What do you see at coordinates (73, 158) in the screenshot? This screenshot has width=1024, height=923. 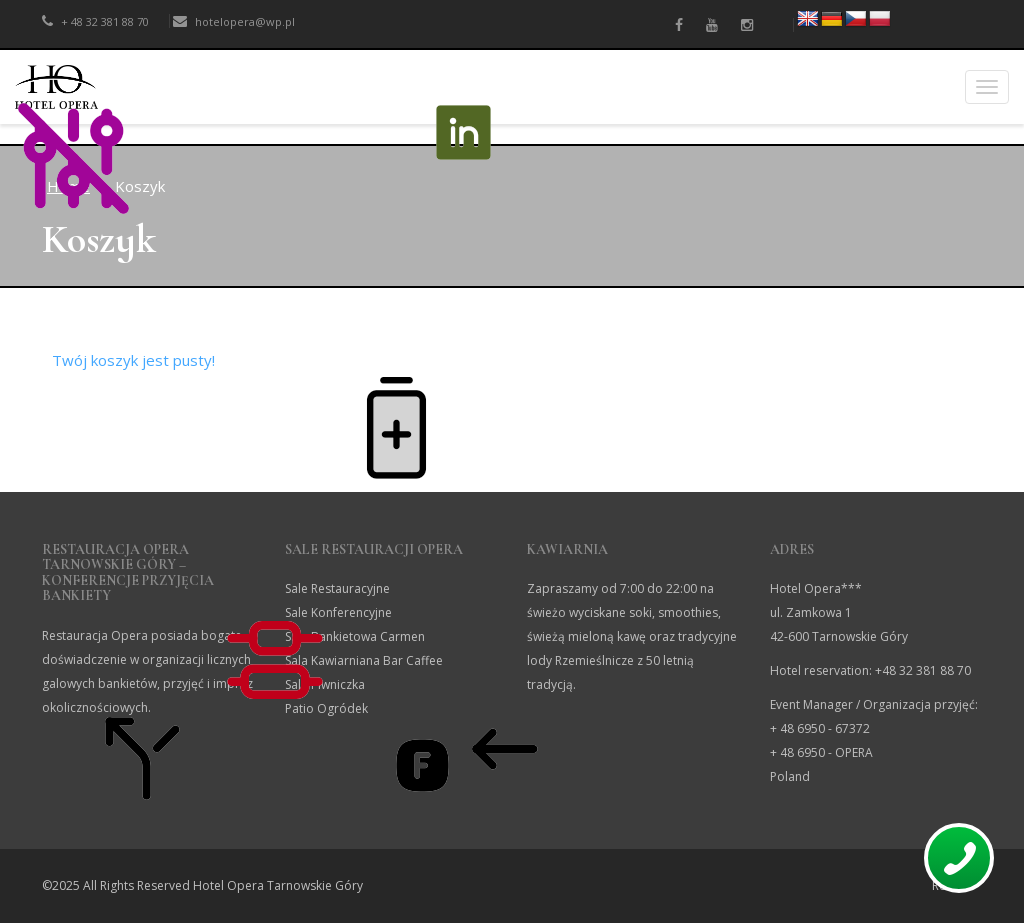 I see `settings or adjustments are disabled` at bounding box center [73, 158].